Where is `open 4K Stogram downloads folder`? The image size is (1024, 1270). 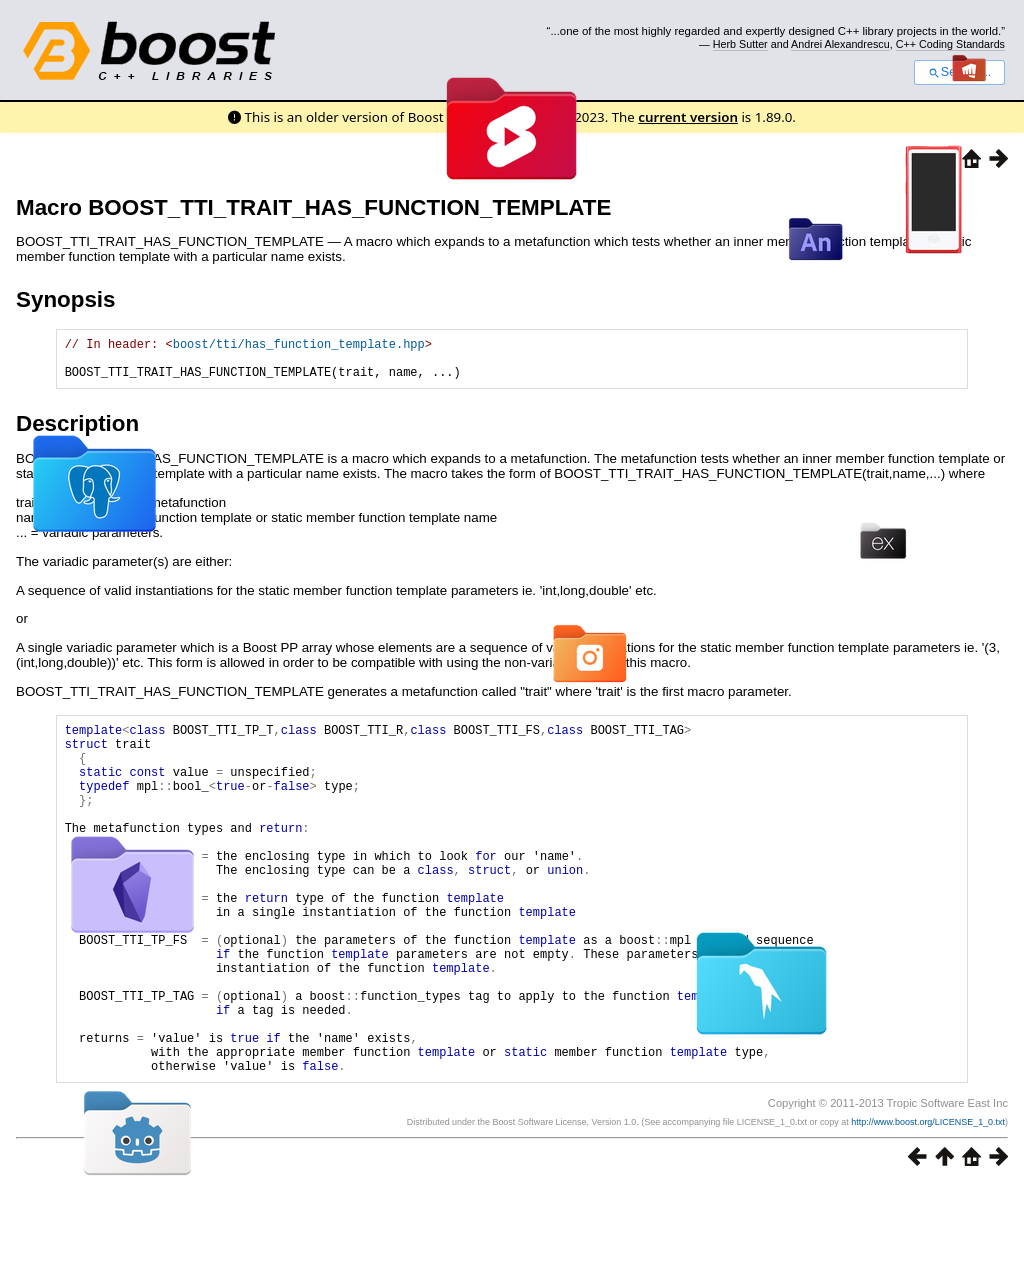
open 4K Stogram downloads folder is located at coordinates (589, 655).